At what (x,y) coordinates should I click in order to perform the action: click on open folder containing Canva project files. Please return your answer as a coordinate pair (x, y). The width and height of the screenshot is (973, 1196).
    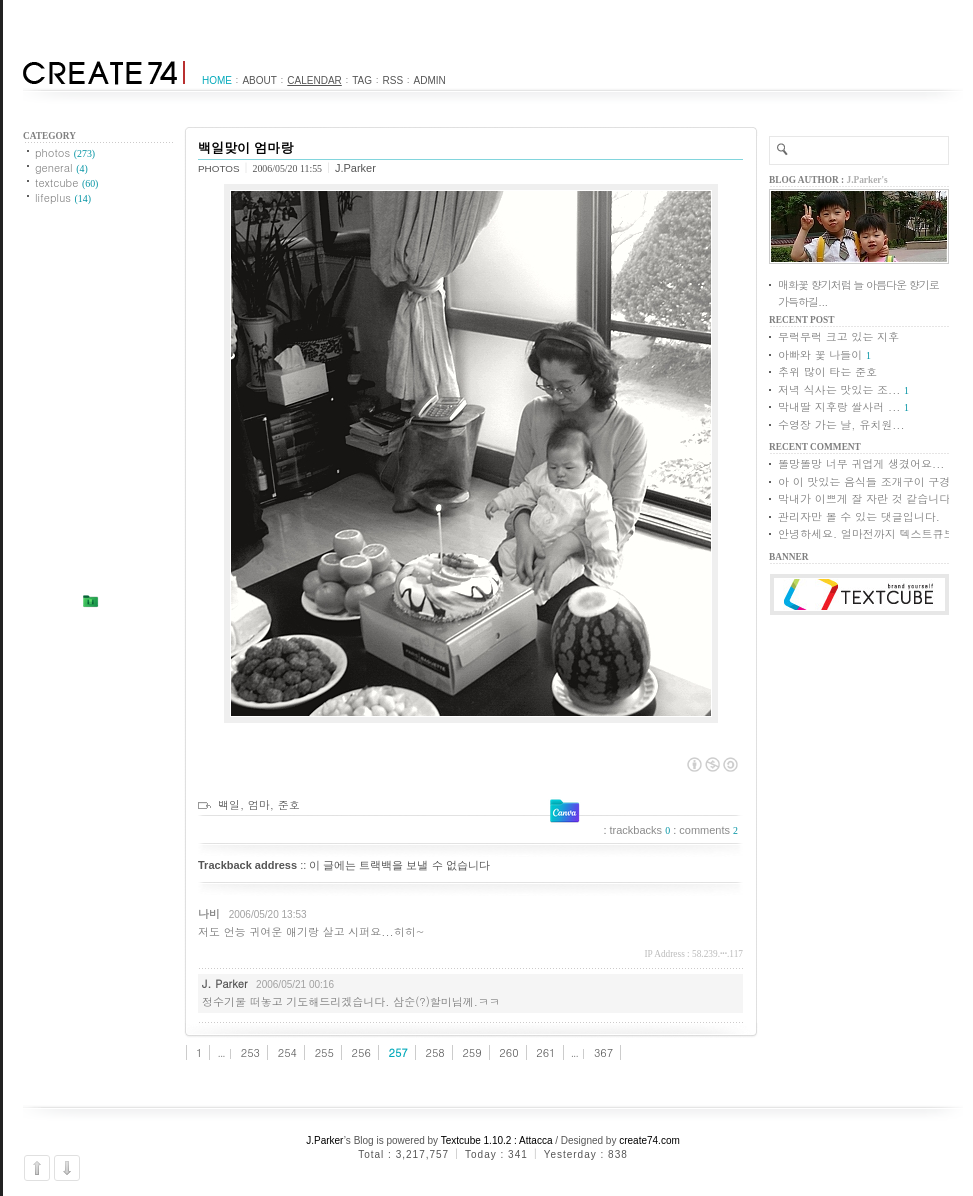
    Looking at the image, I should click on (564, 811).